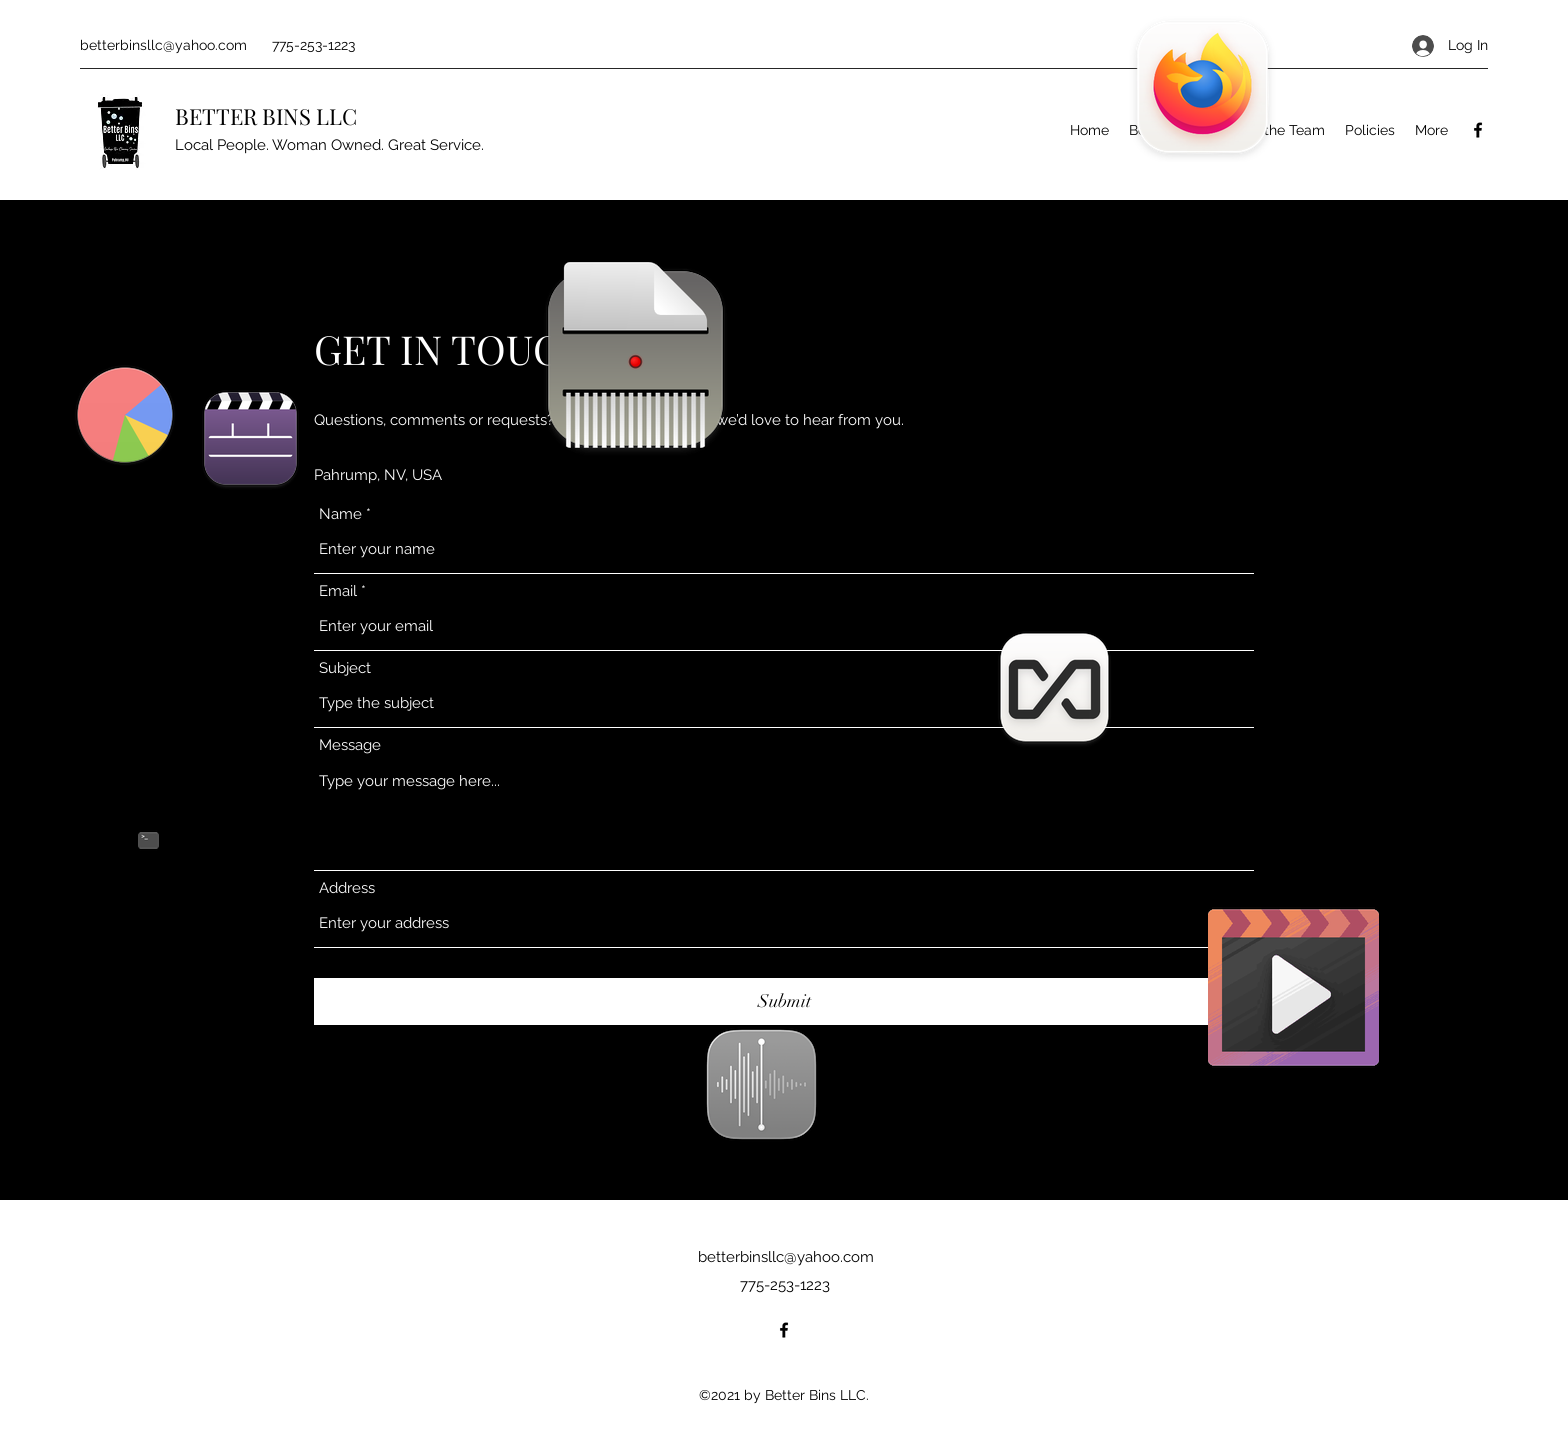 The width and height of the screenshot is (1568, 1440). What do you see at coordinates (1054, 687) in the screenshot?
I see `open AnythingLLM app` at bounding box center [1054, 687].